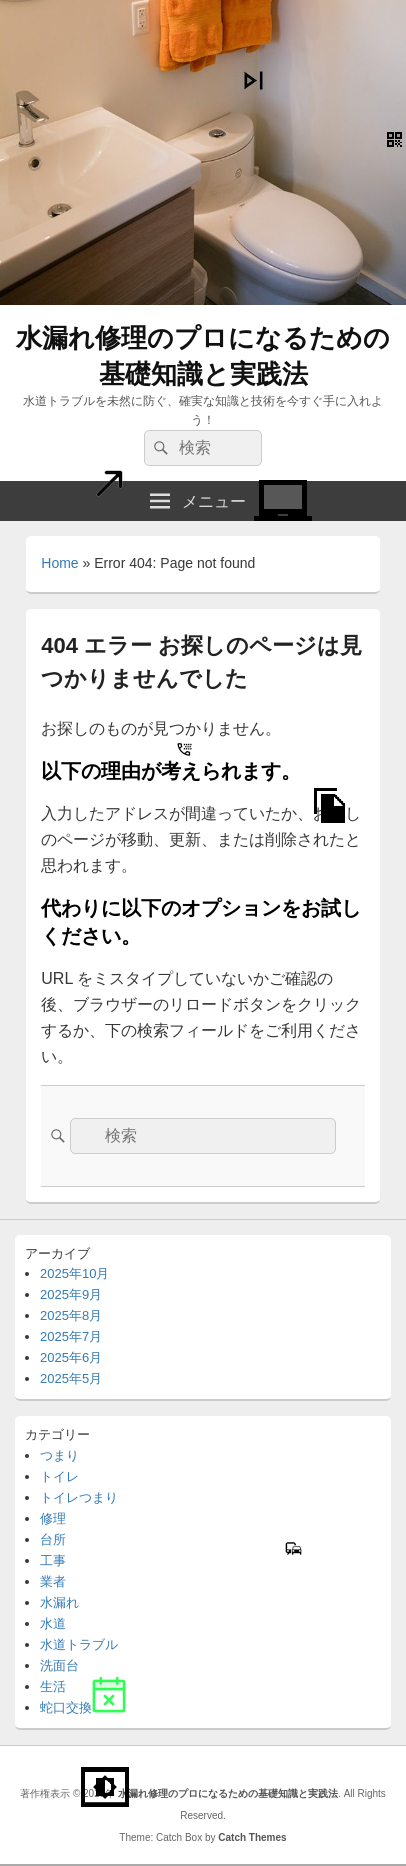  Describe the element at coordinates (105, 1787) in the screenshot. I see `adjust display brightness settings` at that location.